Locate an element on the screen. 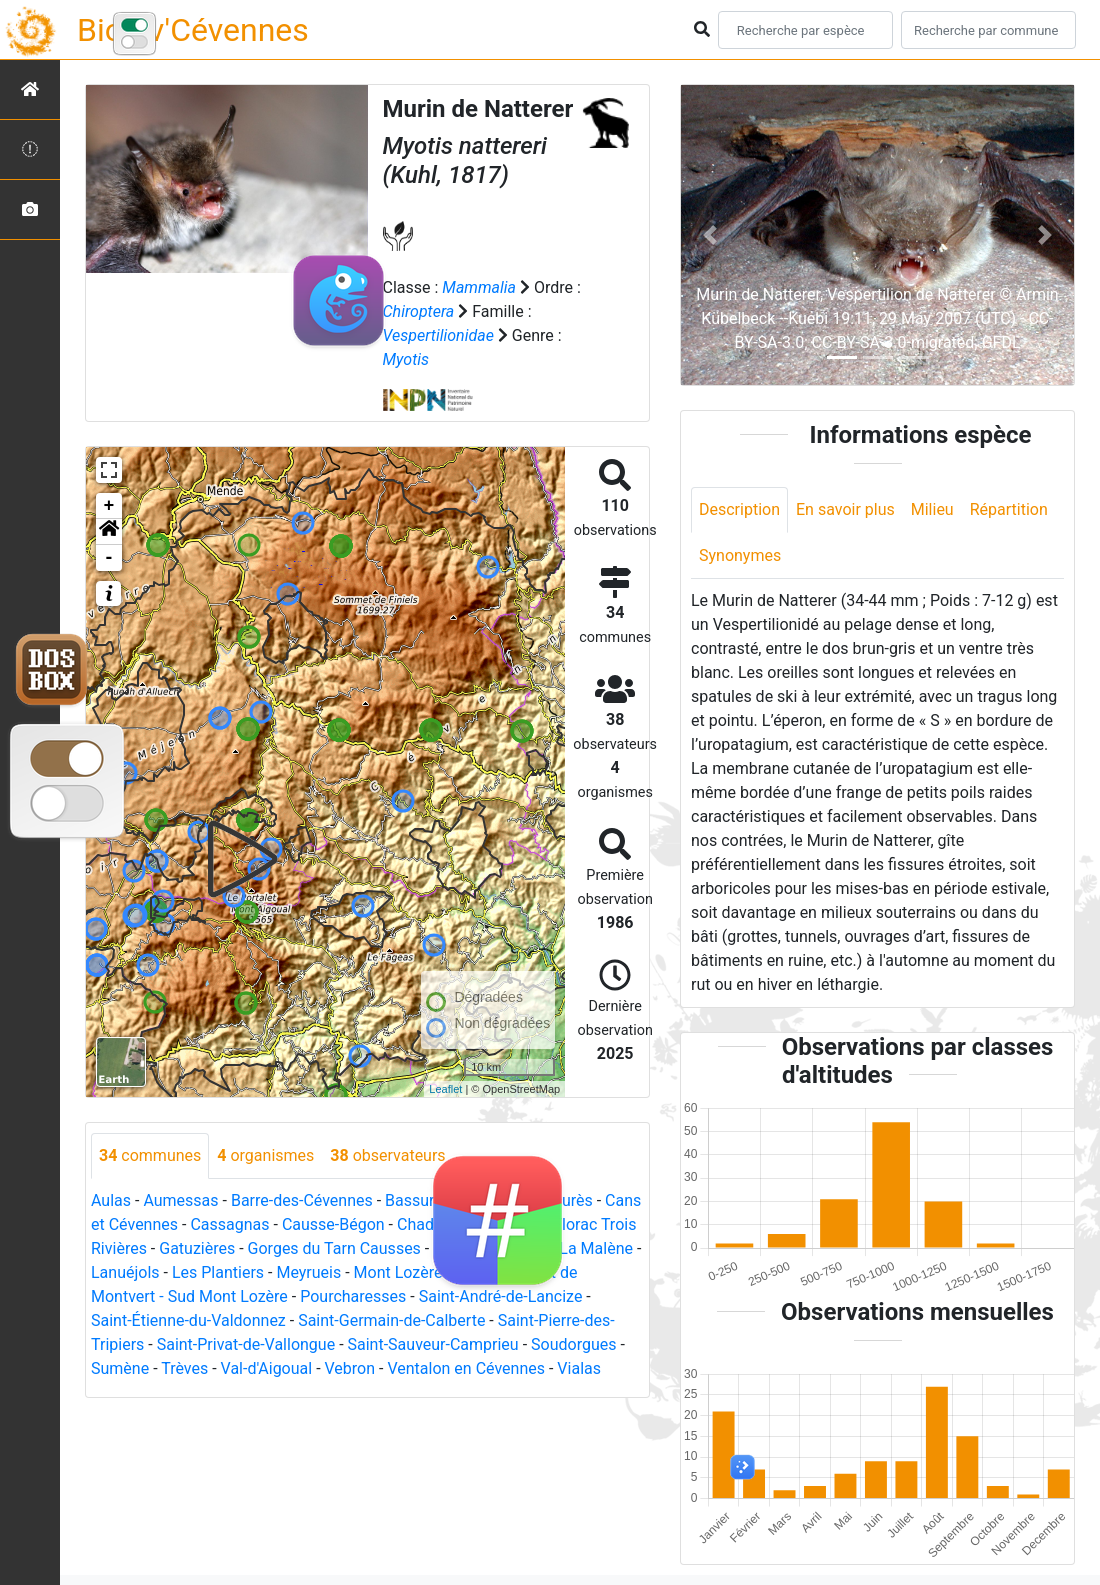 The height and width of the screenshot is (1585, 1100). open gtkhash checksum verification tool is located at coordinates (497, 1220).